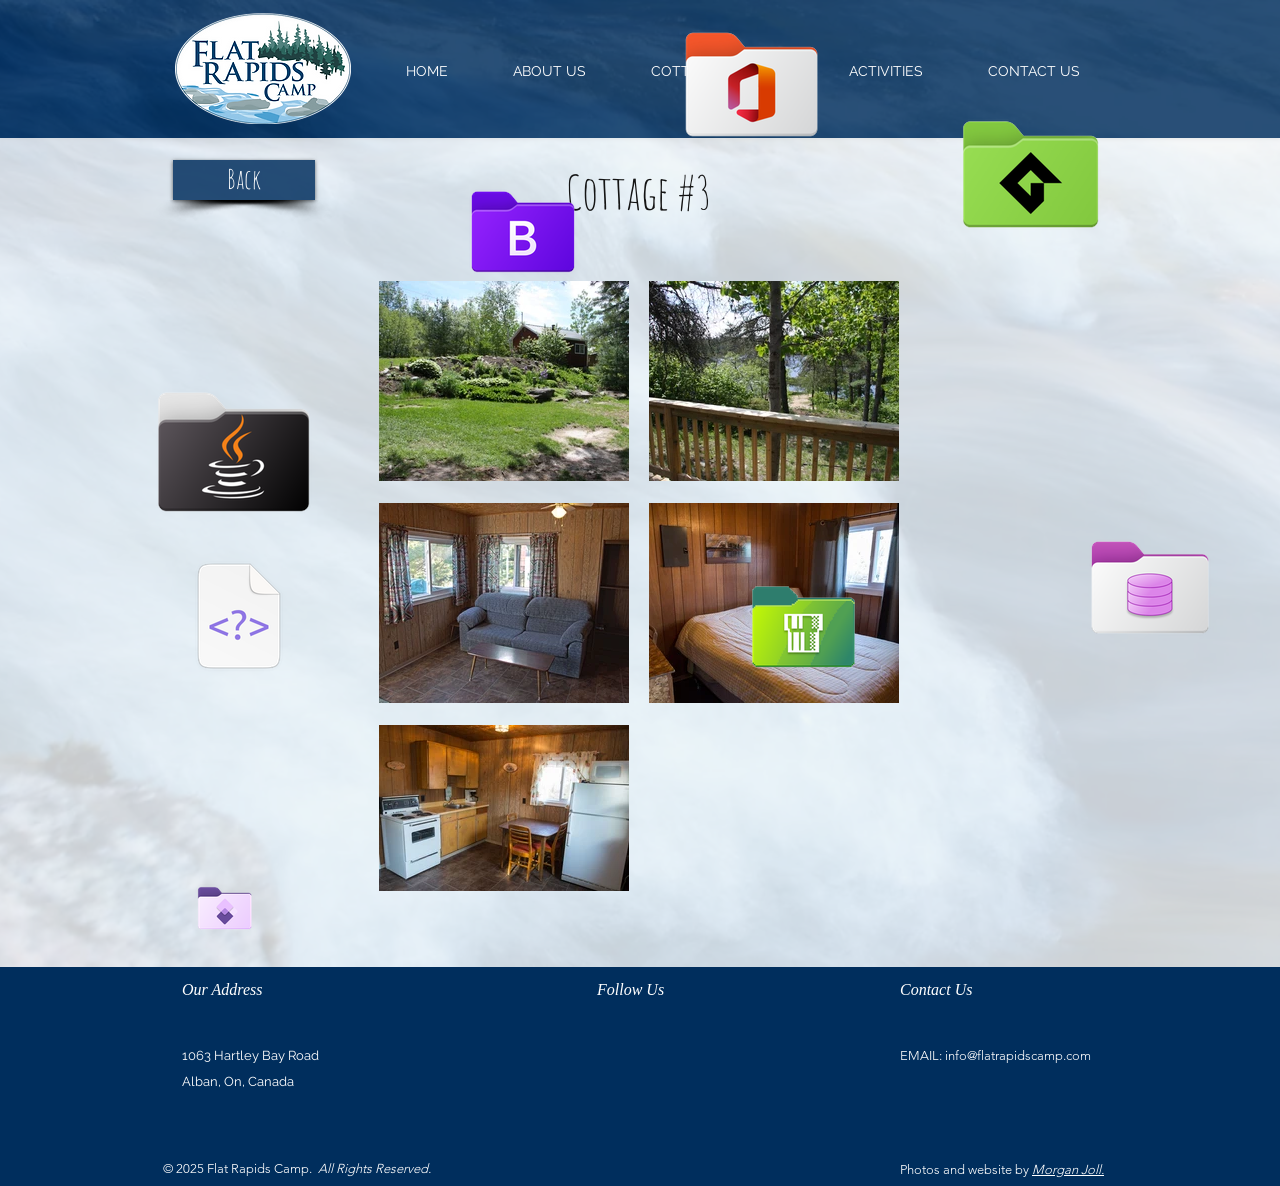 The height and width of the screenshot is (1186, 1280). Describe the element at coordinates (233, 456) in the screenshot. I see `open folder containing java project files` at that location.